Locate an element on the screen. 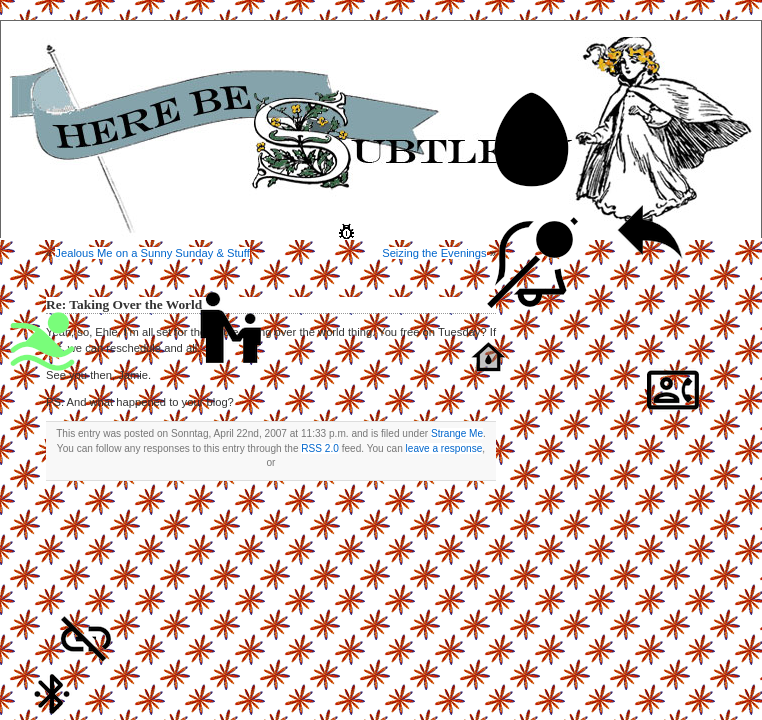  view contact's phone information is located at coordinates (673, 390).